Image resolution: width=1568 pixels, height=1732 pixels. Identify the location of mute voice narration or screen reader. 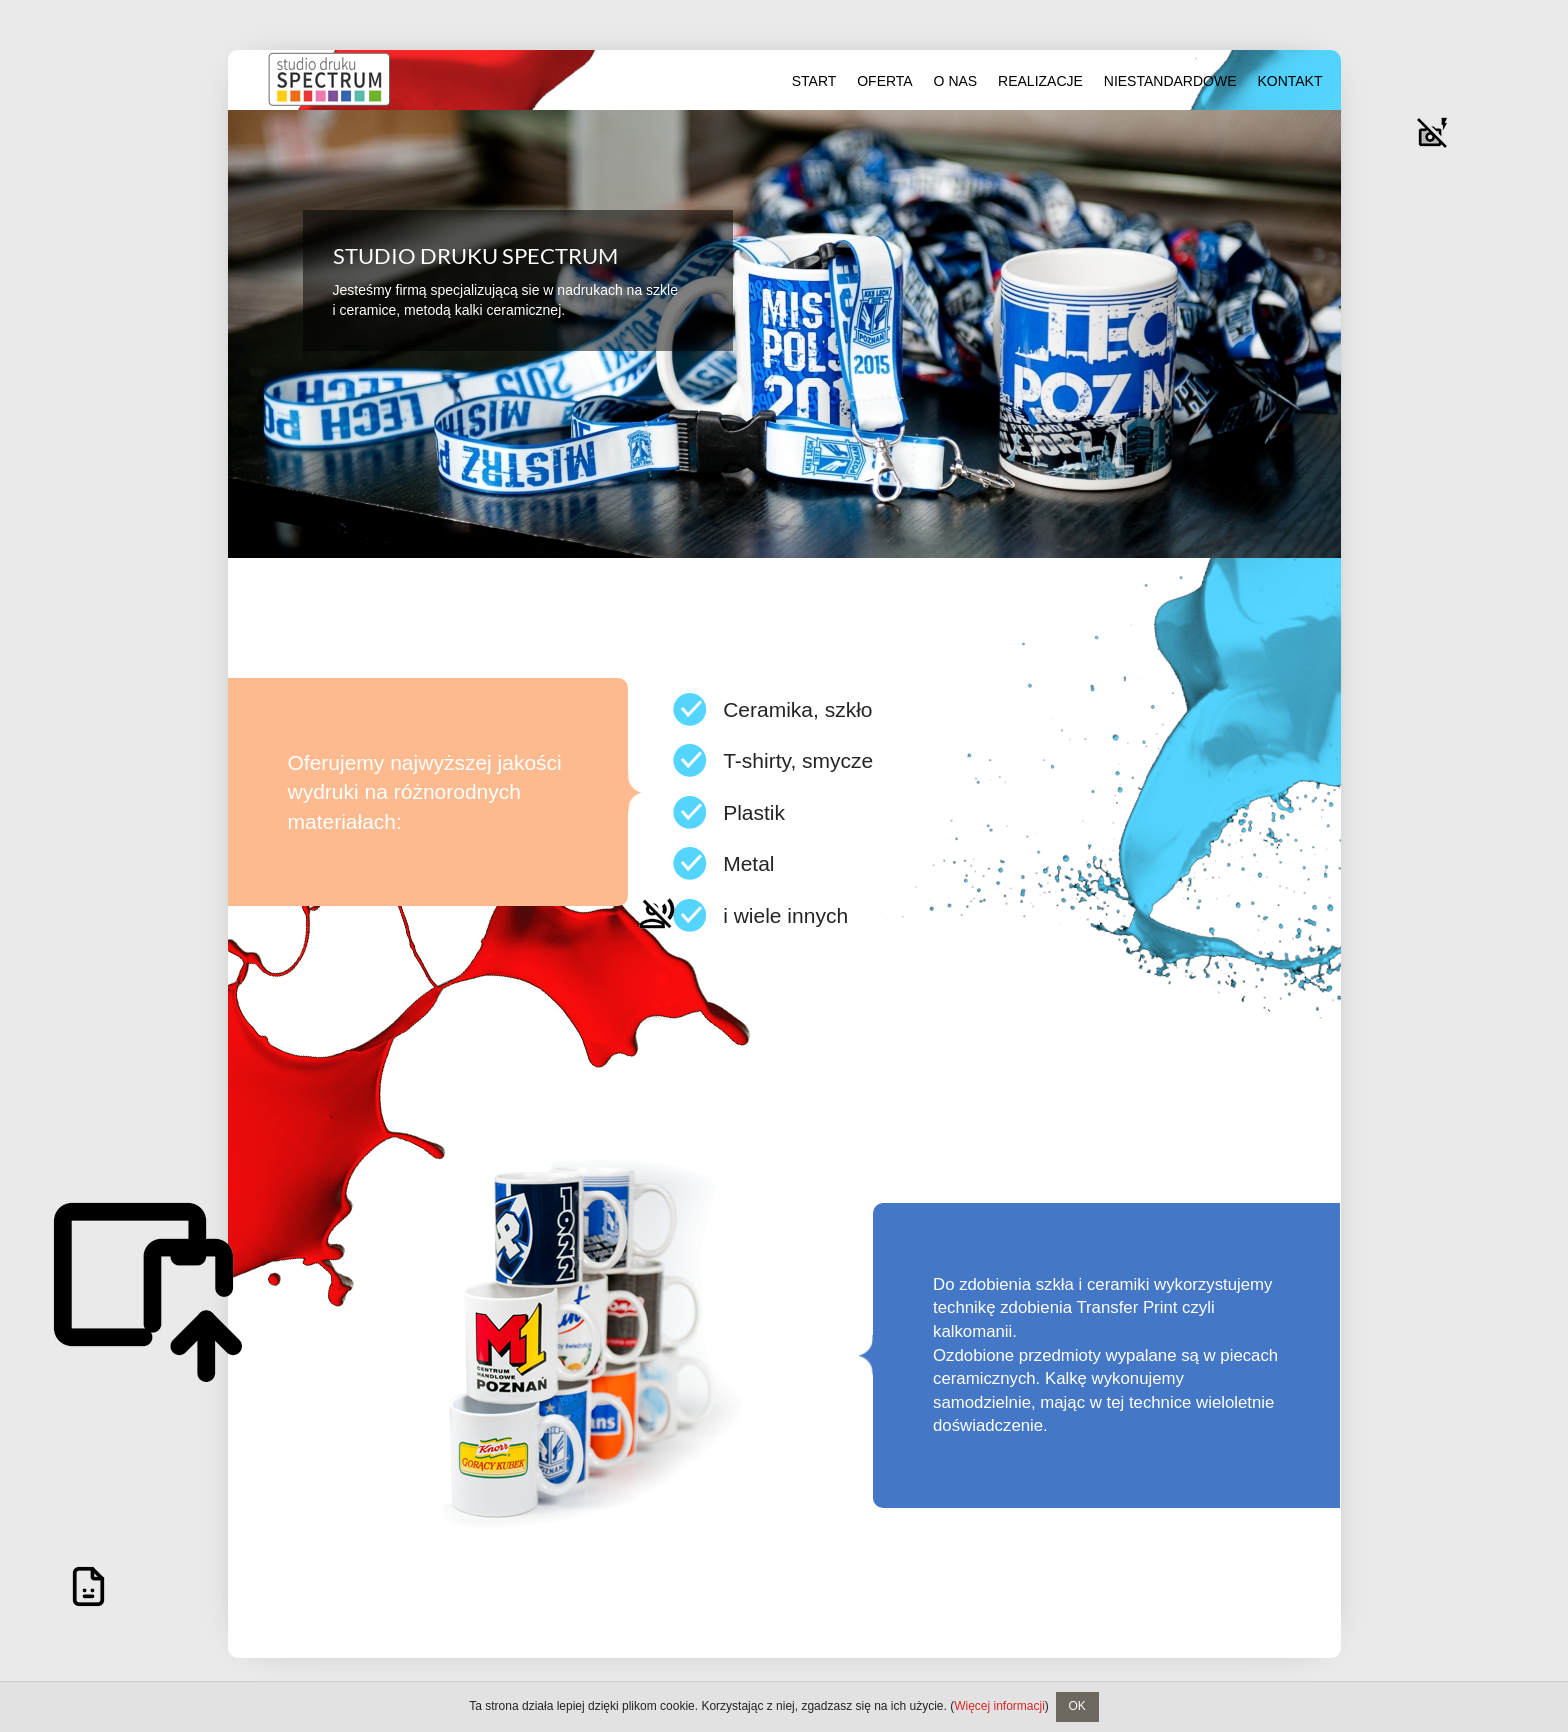
(657, 914).